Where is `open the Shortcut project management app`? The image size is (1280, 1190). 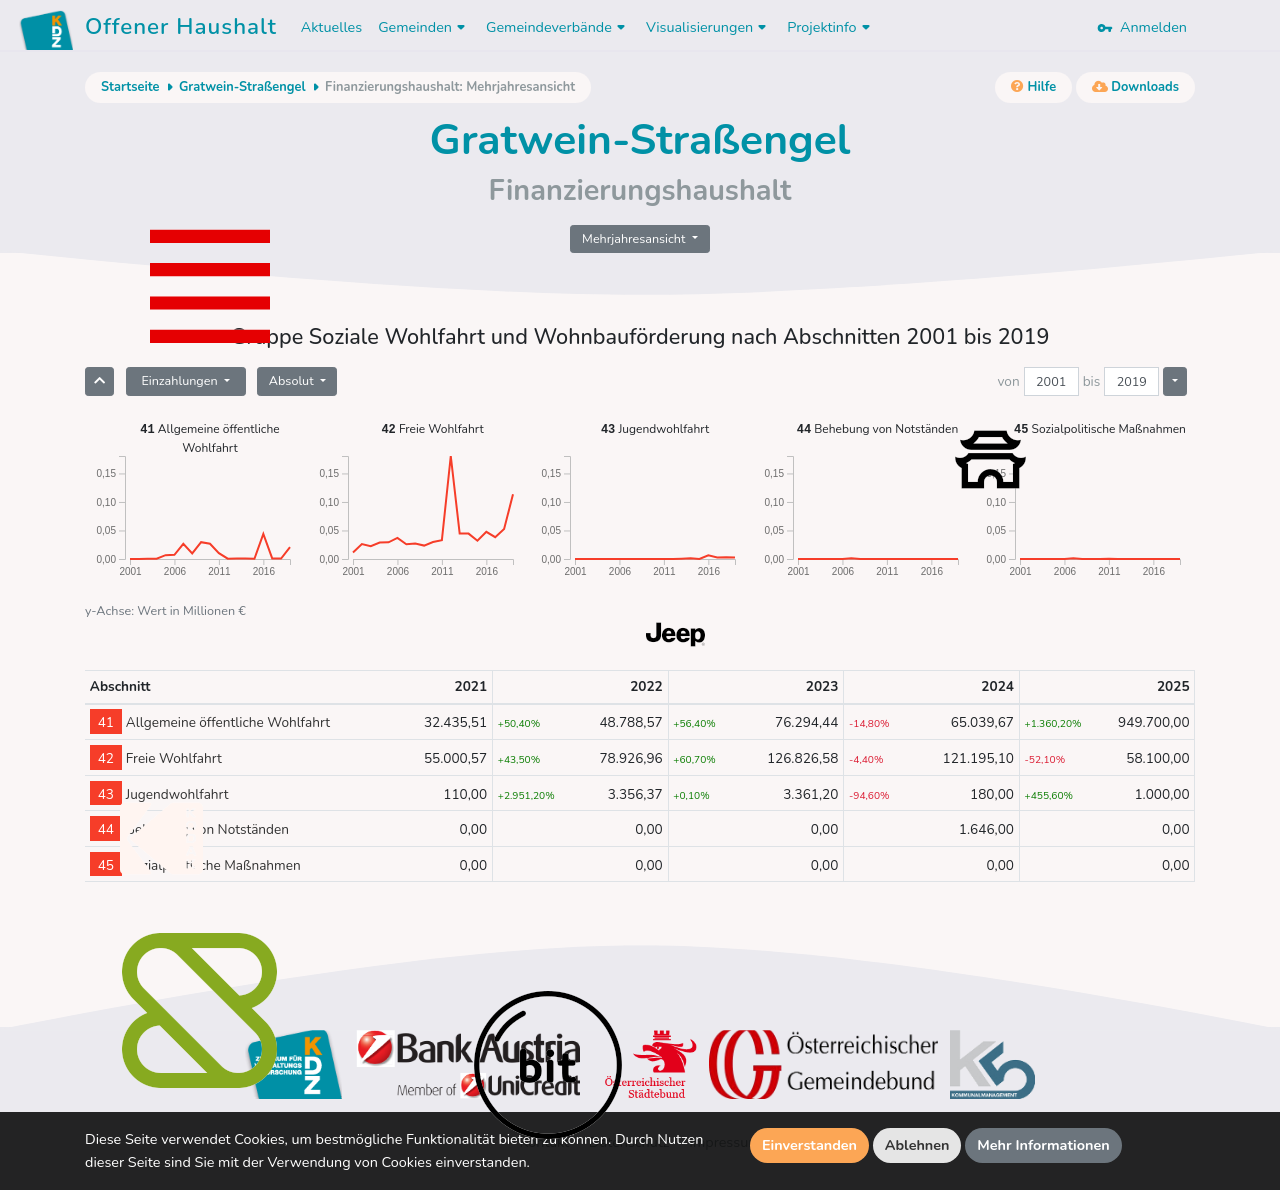 open the Shortcut project management app is located at coordinates (199, 1010).